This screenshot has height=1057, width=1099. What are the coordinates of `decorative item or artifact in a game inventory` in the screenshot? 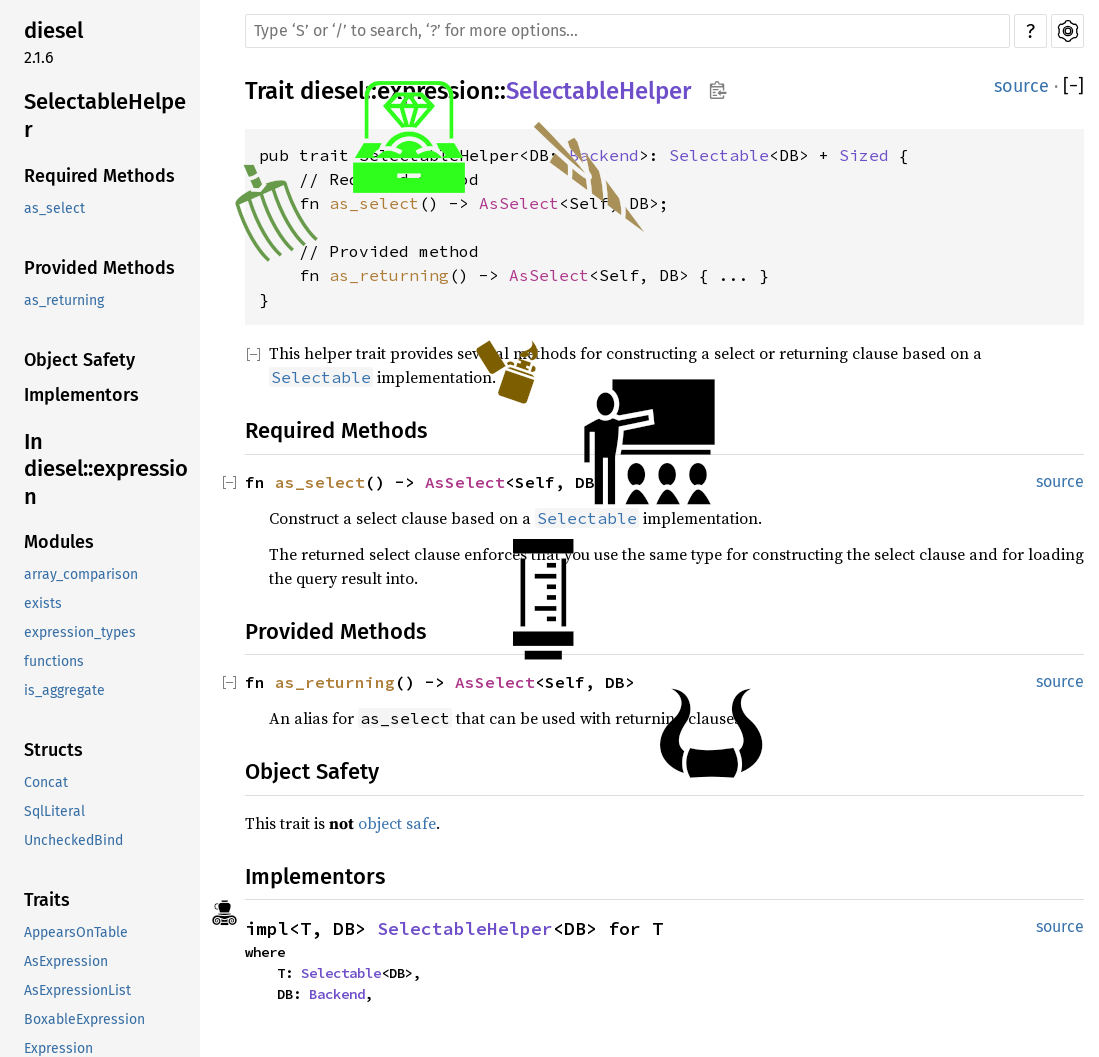 It's located at (224, 912).